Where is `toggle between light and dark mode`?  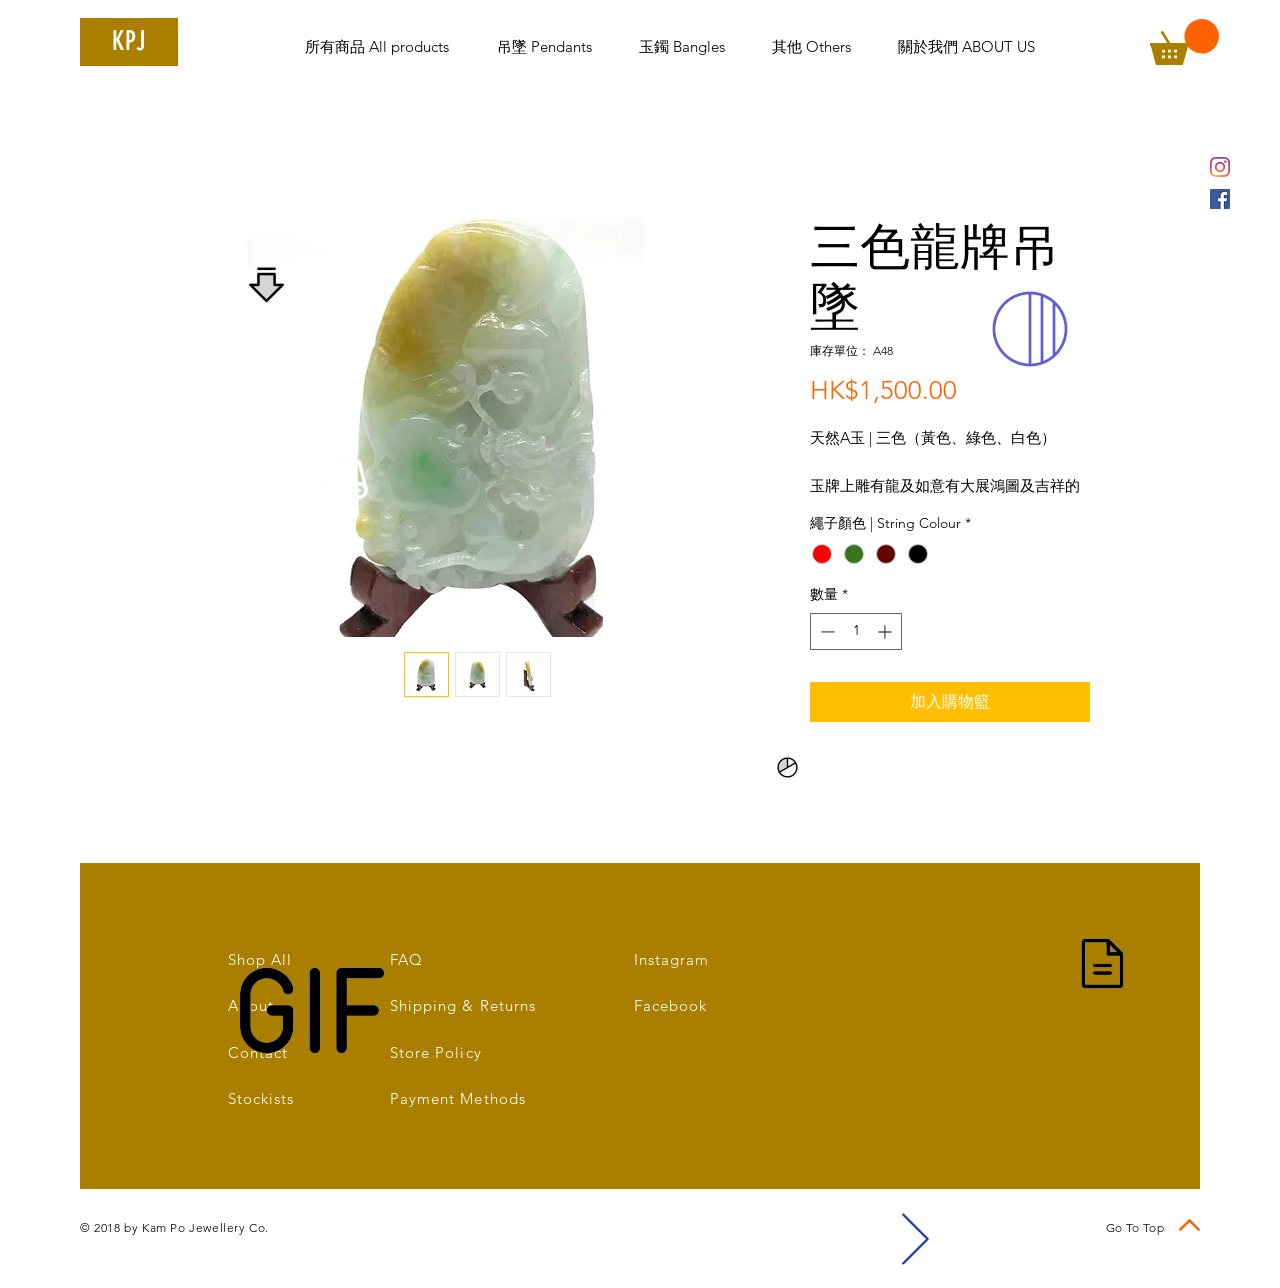
toggle between light and dark mode is located at coordinates (1030, 329).